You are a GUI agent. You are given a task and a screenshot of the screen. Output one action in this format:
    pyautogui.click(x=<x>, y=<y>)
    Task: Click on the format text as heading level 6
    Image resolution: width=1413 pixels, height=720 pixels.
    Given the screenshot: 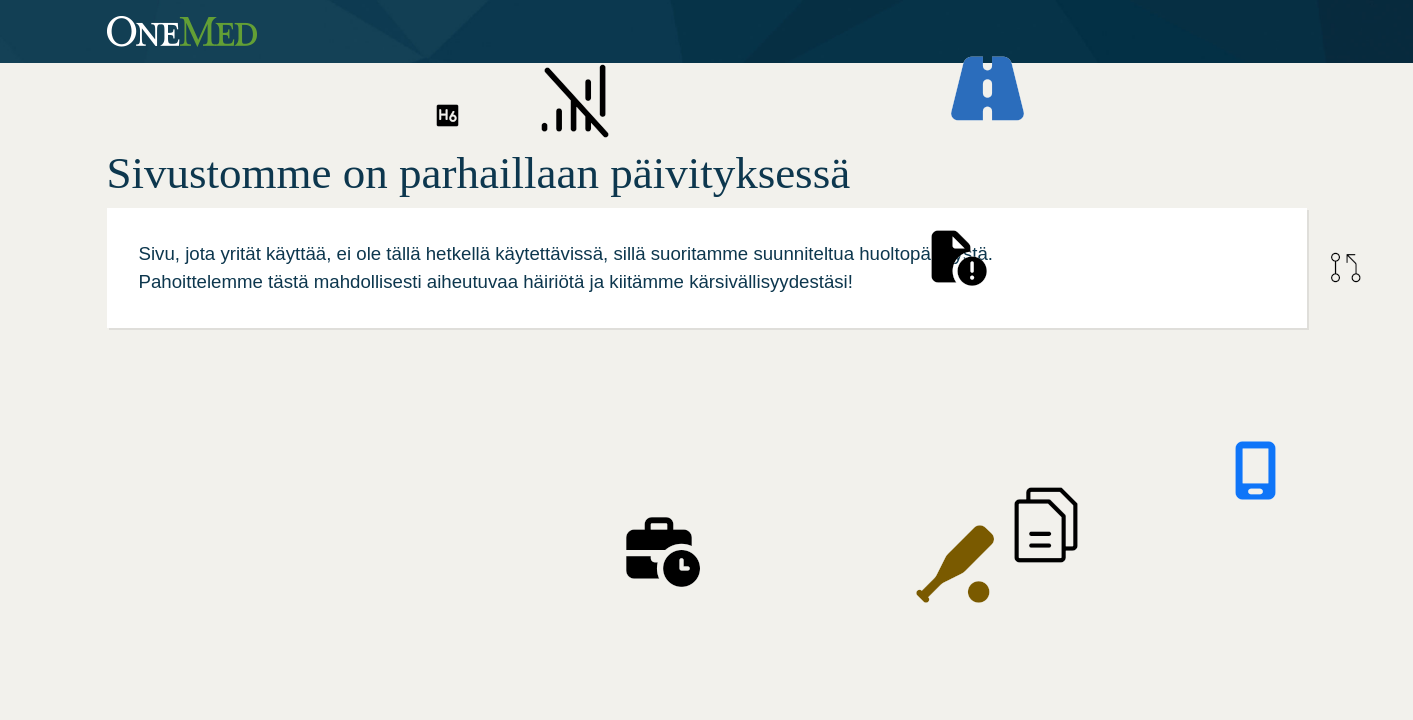 What is the action you would take?
    pyautogui.click(x=447, y=115)
    